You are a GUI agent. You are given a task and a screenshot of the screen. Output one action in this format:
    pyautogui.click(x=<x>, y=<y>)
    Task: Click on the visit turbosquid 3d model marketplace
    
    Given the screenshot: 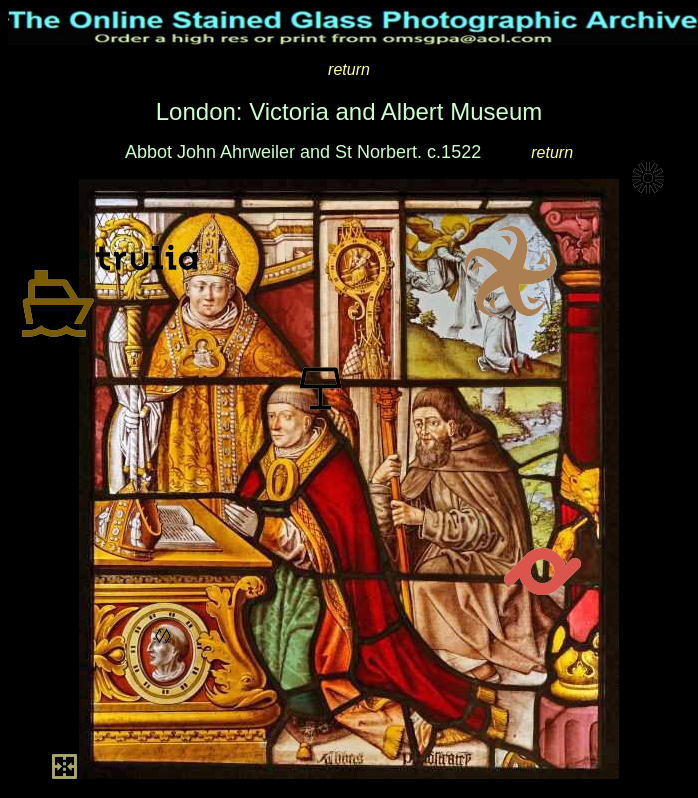 What is the action you would take?
    pyautogui.click(x=510, y=271)
    